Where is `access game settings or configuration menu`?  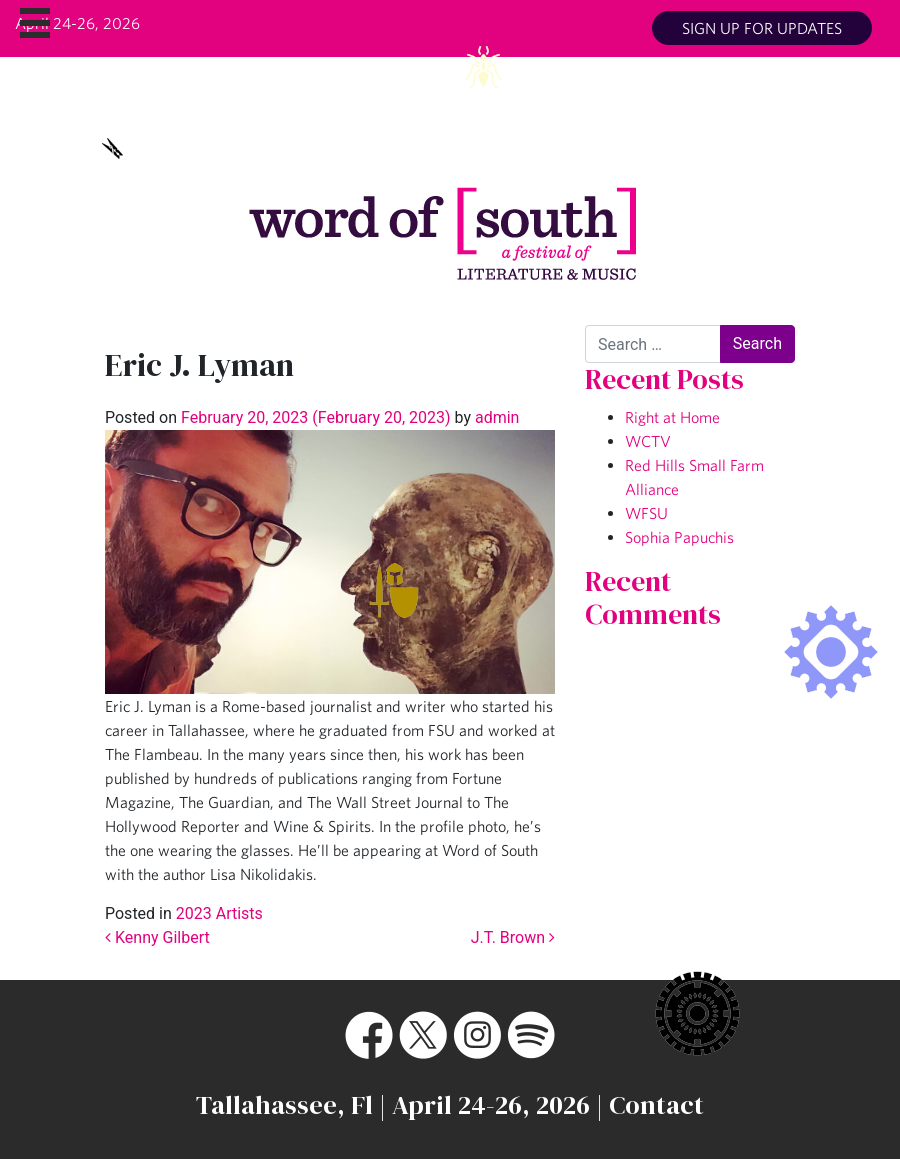
access game settings or configuration menu is located at coordinates (697, 1013).